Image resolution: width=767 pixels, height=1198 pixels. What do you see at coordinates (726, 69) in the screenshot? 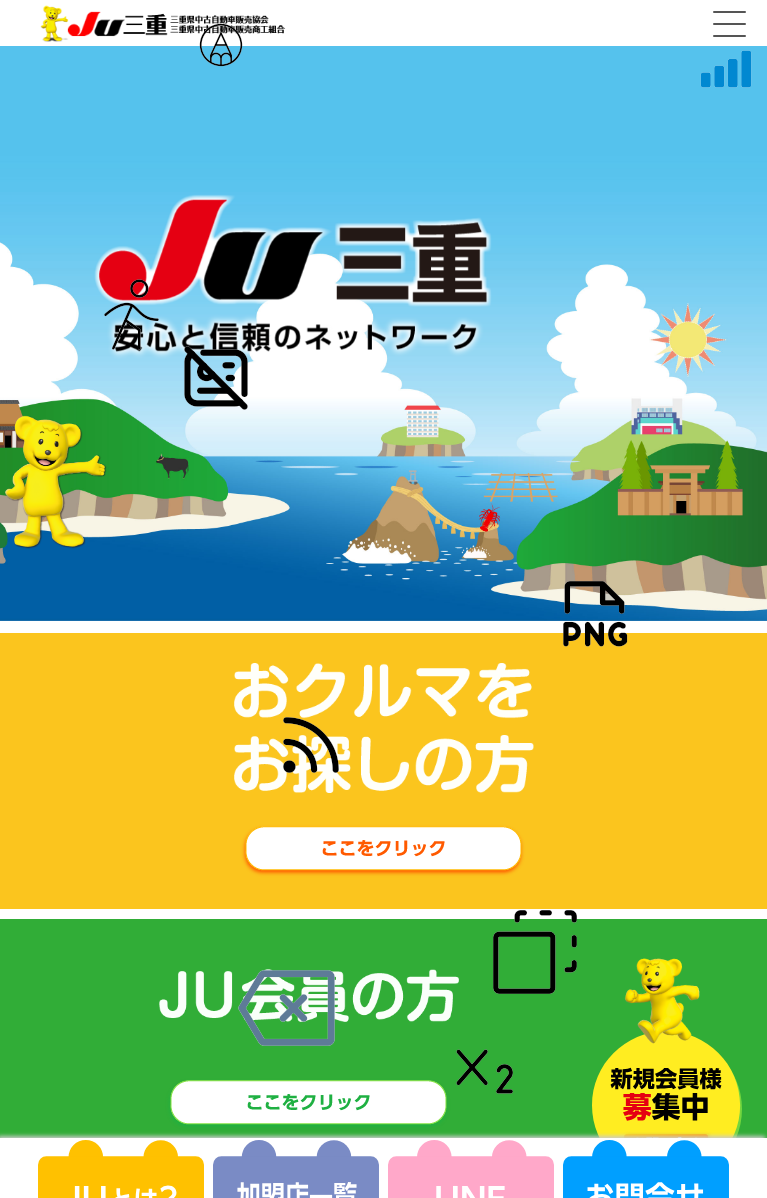
I see `indicates cellular signal strength` at bounding box center [726, 69].